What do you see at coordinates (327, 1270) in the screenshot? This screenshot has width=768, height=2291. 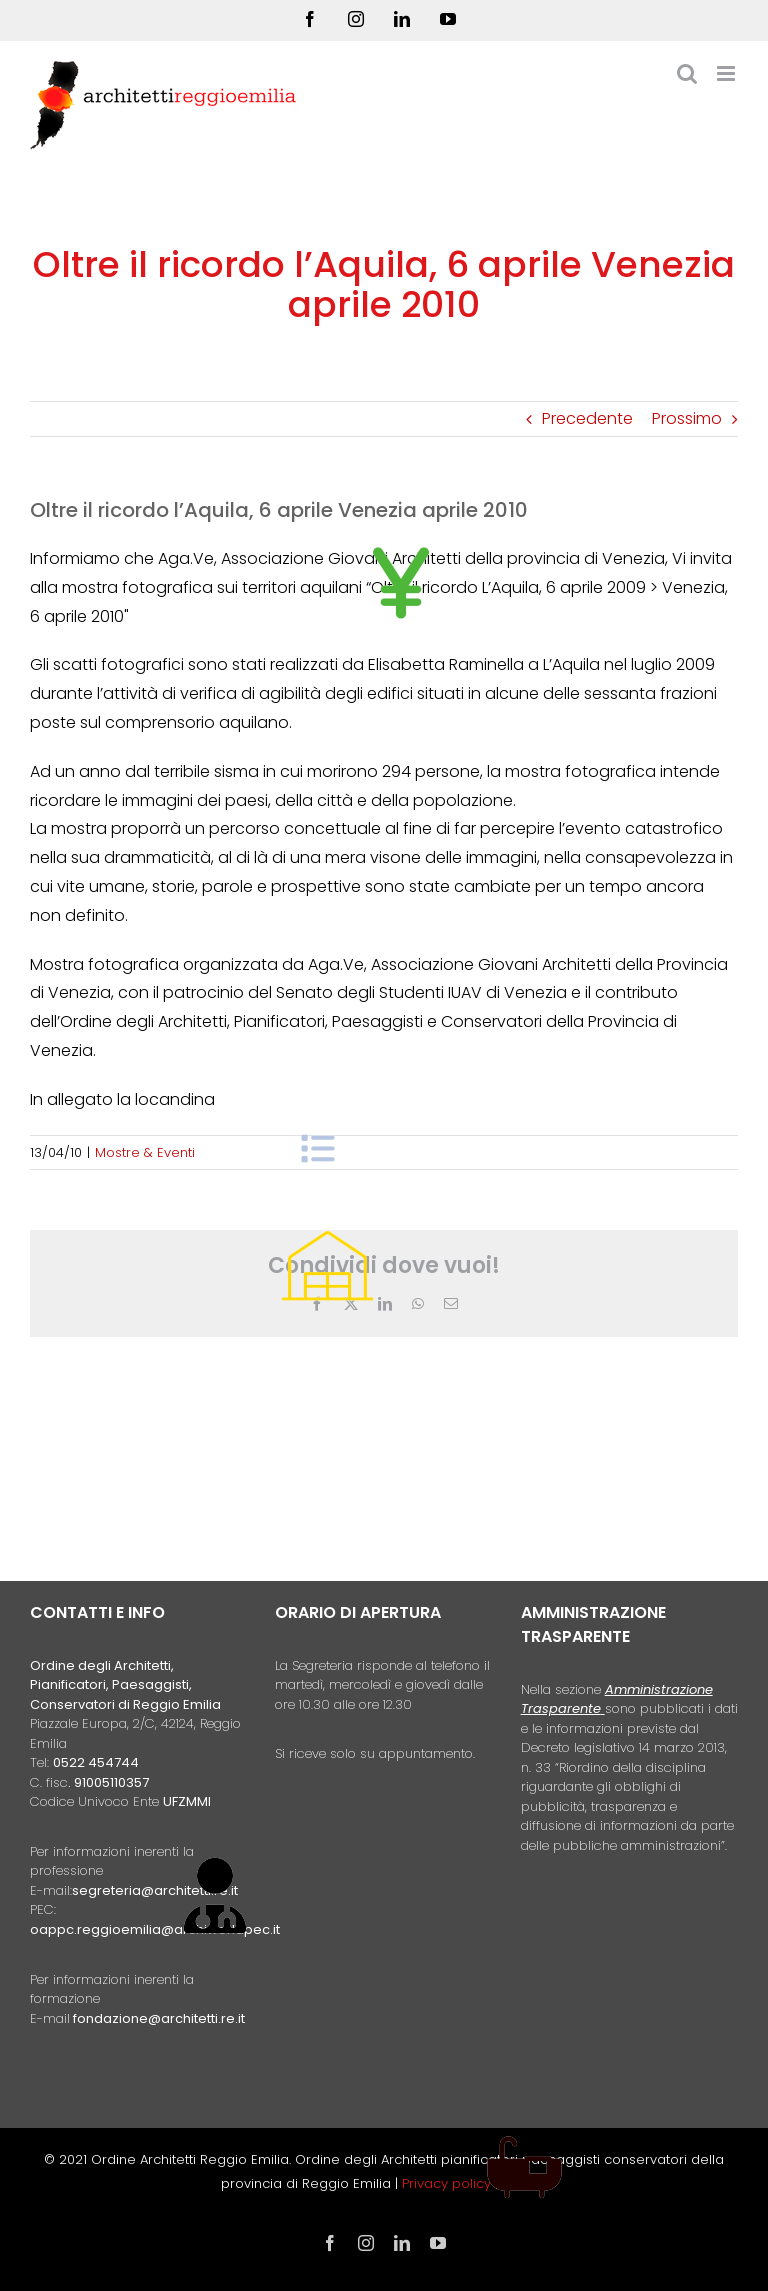 I see `access garage or parking controls` at bounding box center [327, 1270].